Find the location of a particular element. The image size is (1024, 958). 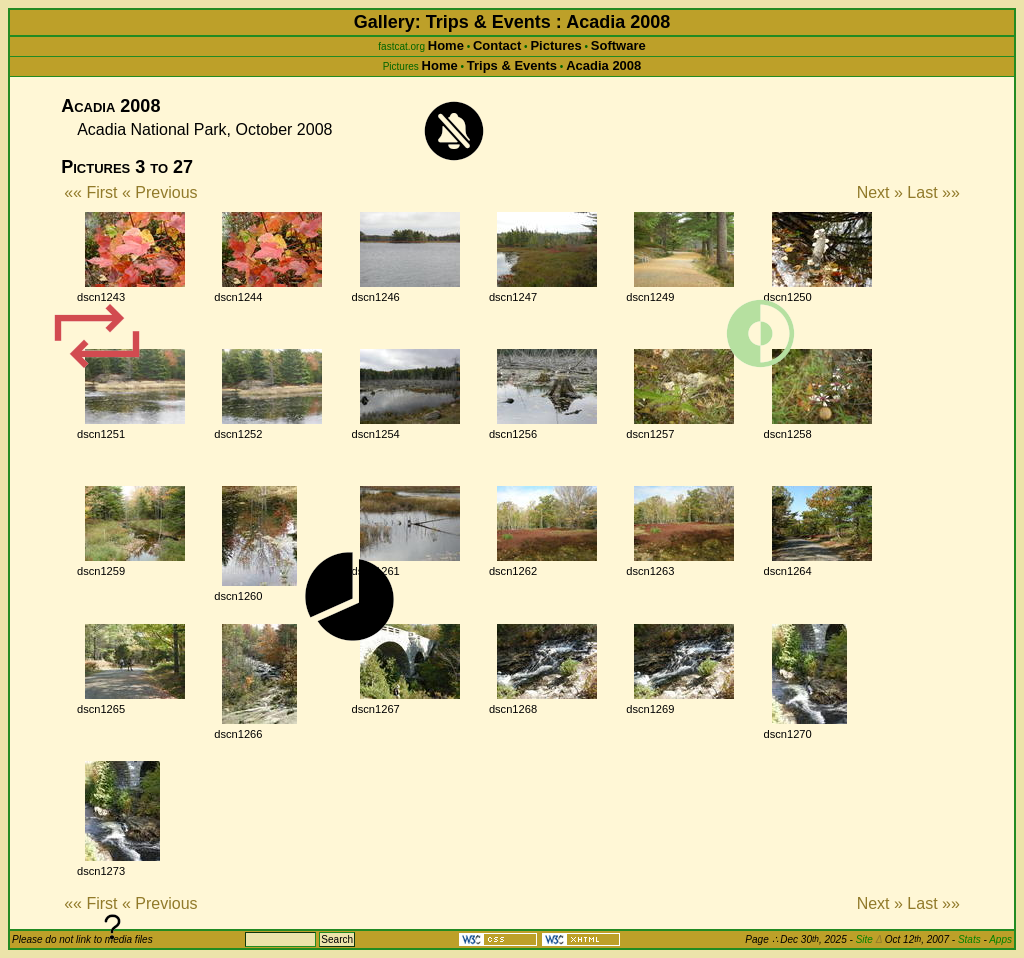

notifications are currently muted or disabled is located at coordinates (454, 131).